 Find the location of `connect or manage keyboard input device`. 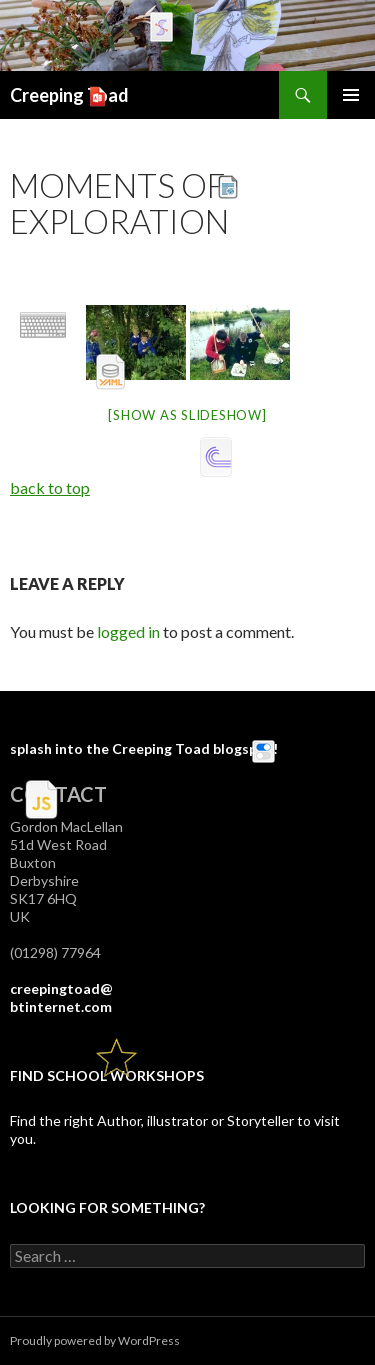

connect or manage keyboard input device is located at coordinates (43, 325).